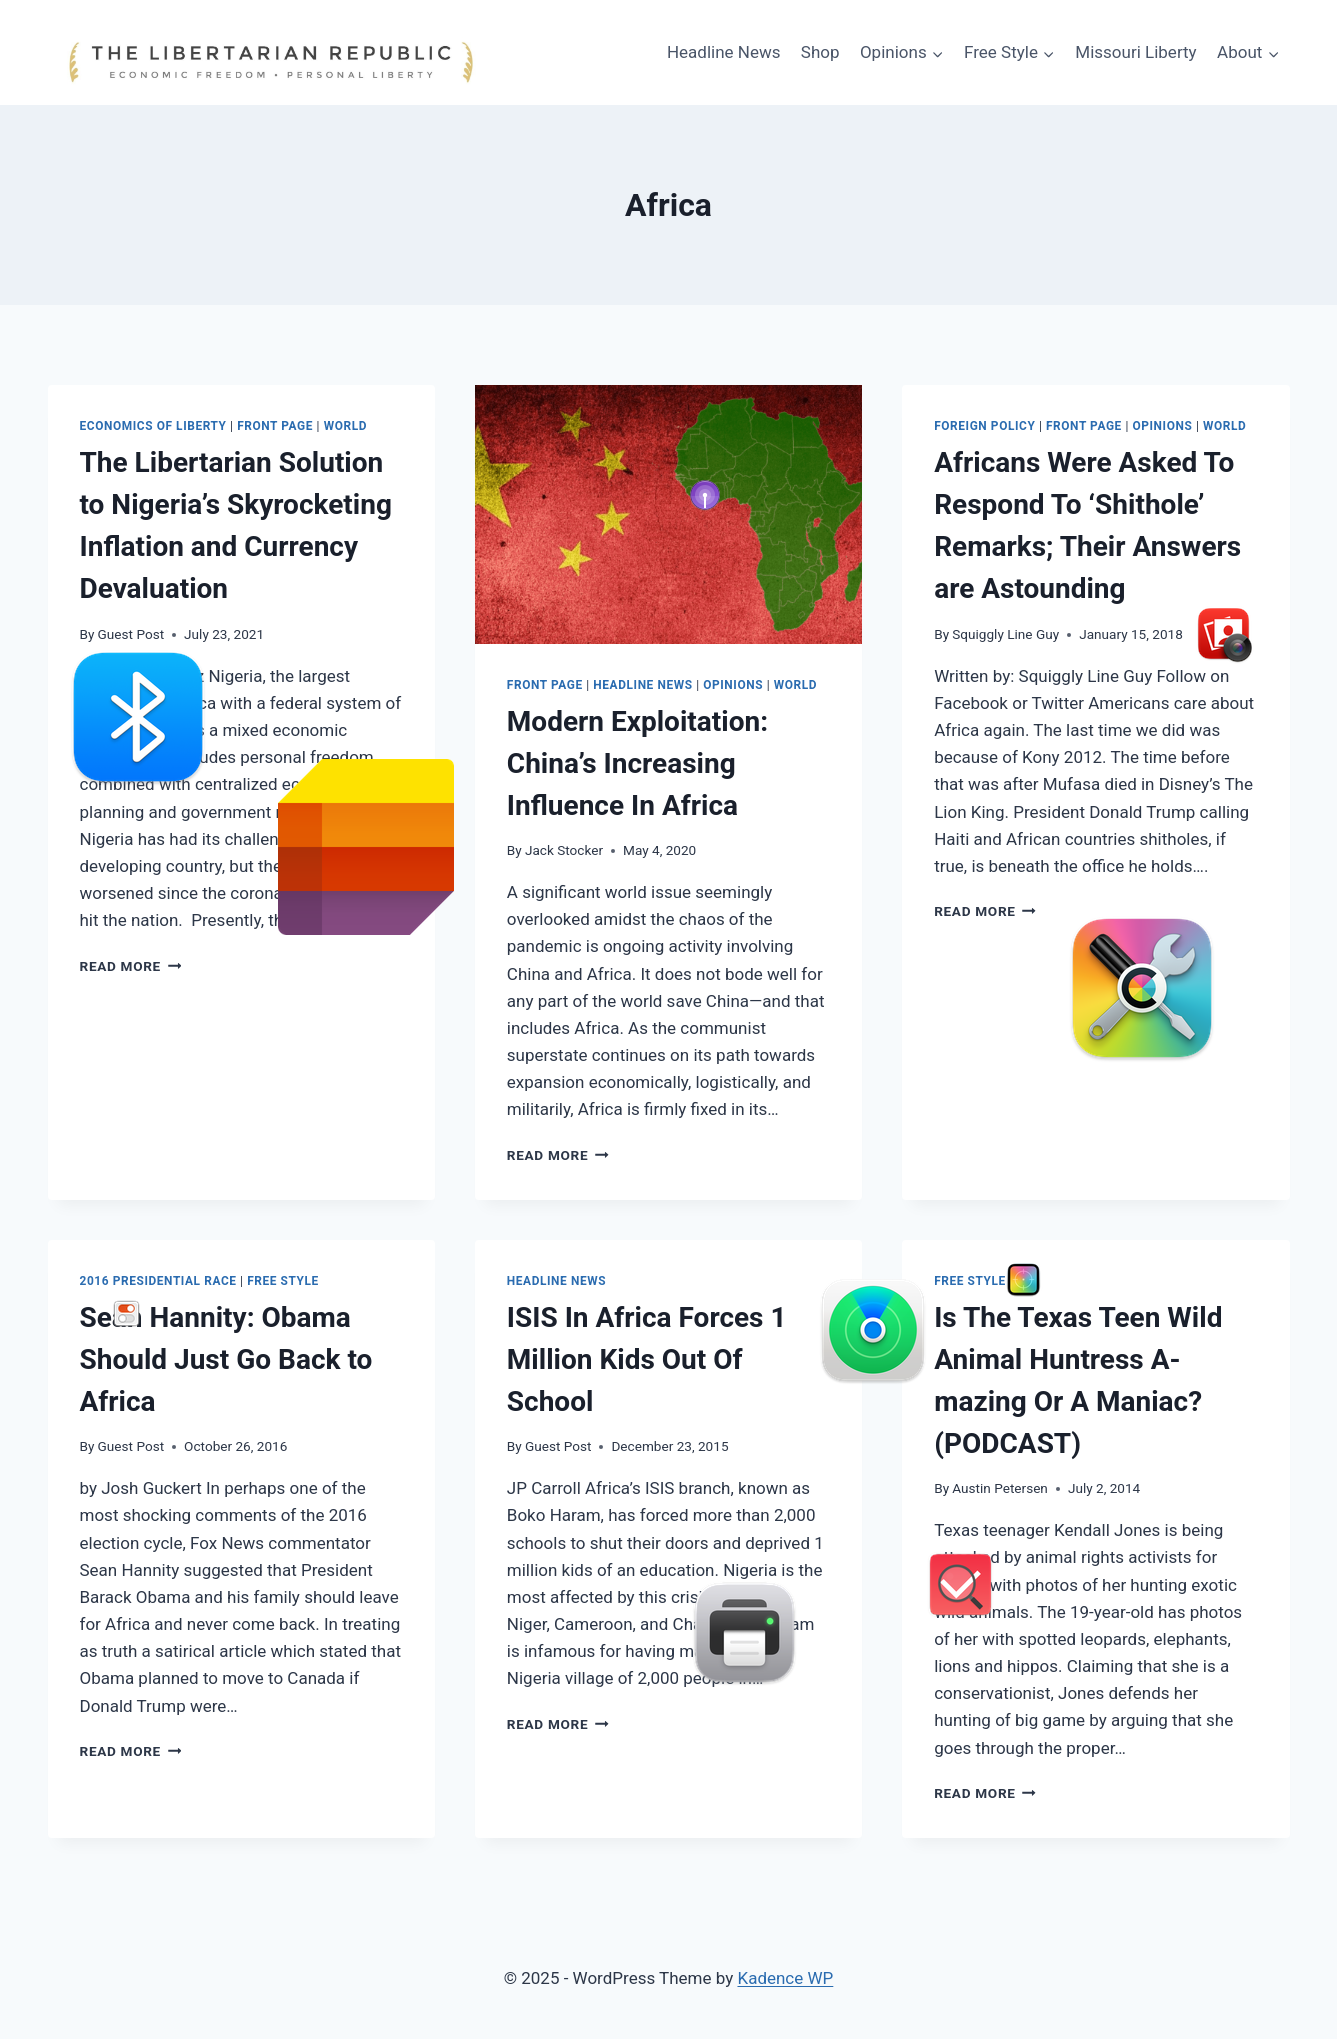  What do you see at coordinates (873, 1330) in the screenshot?
I see `open the Find My app to locate devices or people` at bounding box center [873, 1330].